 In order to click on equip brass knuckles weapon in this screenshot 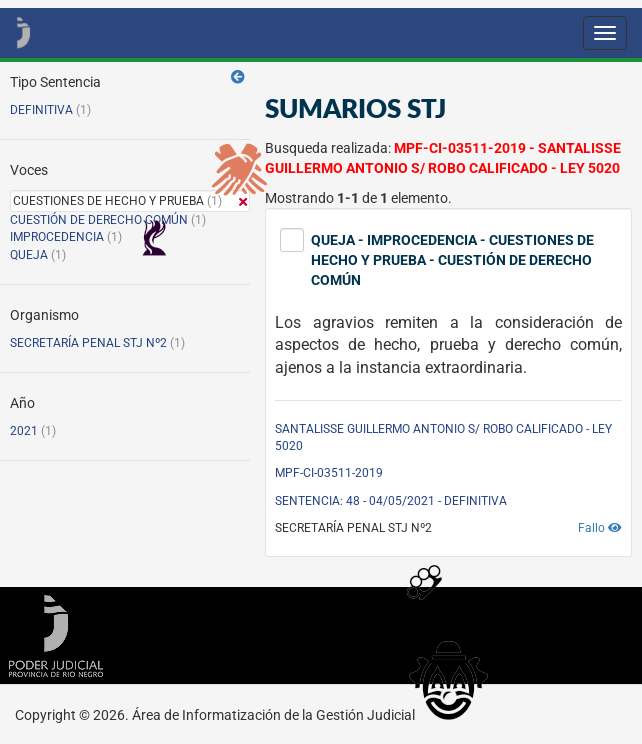, I will do `click(424, 582)`.